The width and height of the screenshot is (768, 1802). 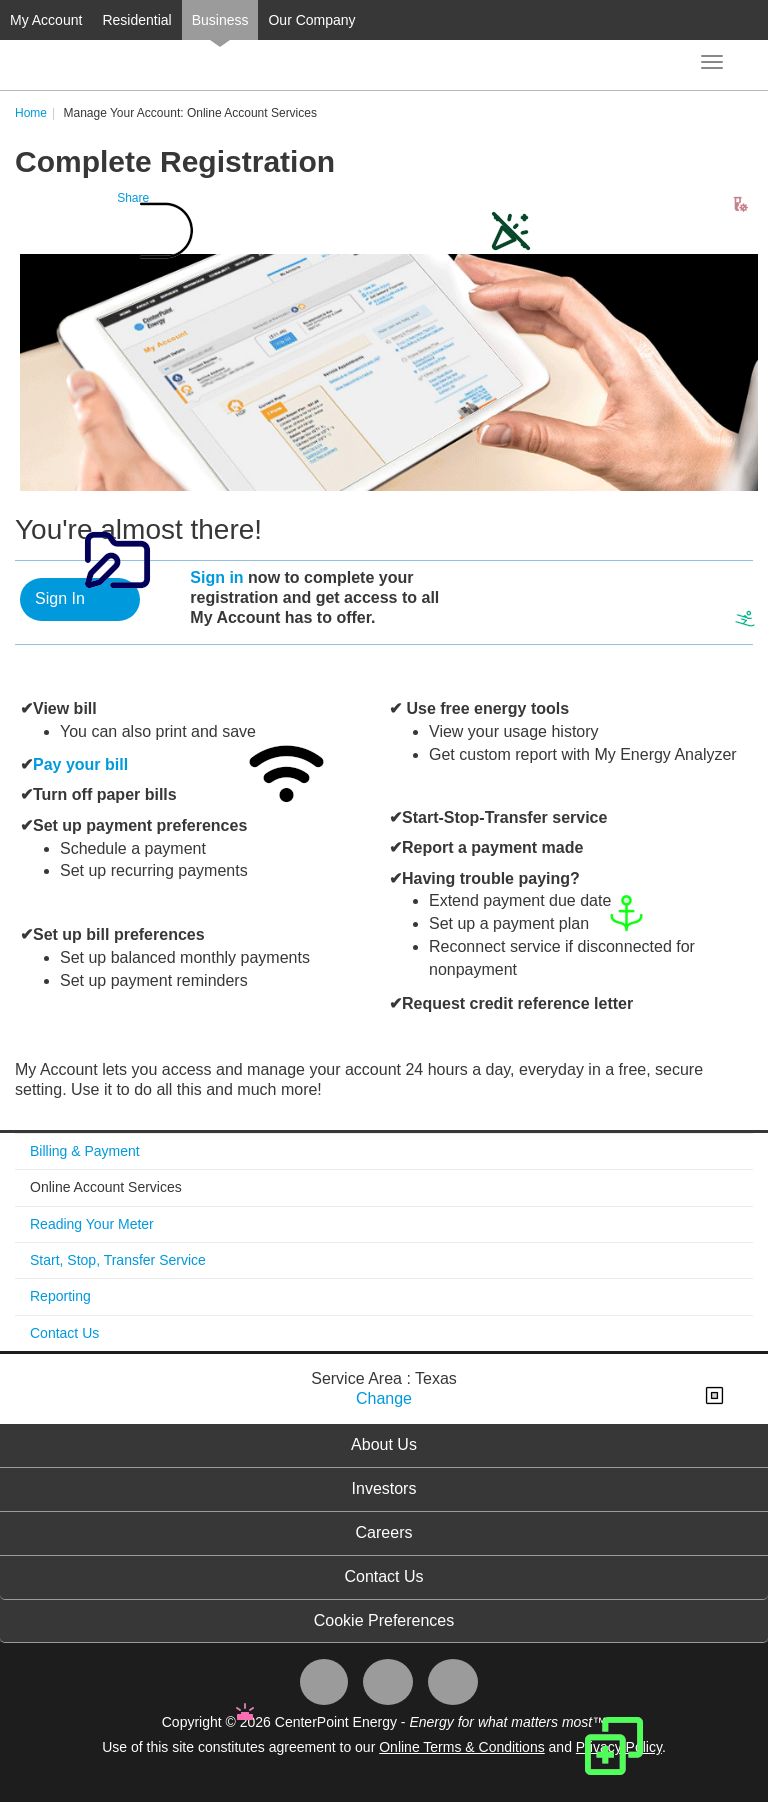 What do you see at coordinates (745, 619) in the screenshot?
I see `access skiing or winter sports activities` at bounding box center [745, 619].